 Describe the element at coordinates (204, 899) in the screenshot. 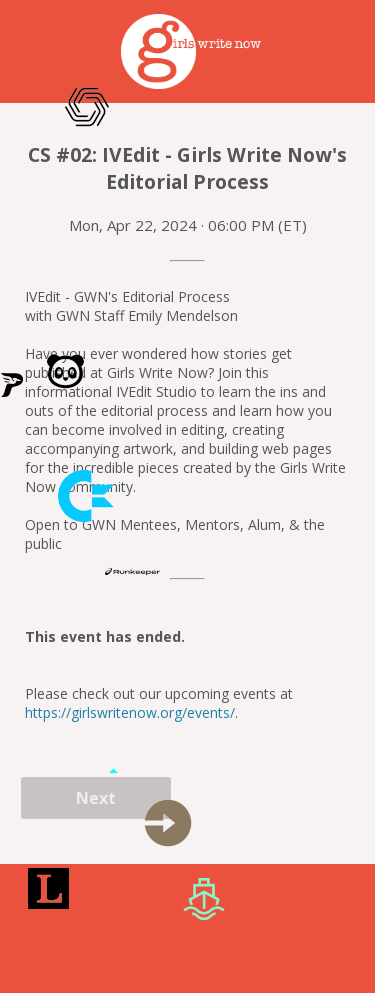

I see `ImprovMX email forwarding service logo` at that location.